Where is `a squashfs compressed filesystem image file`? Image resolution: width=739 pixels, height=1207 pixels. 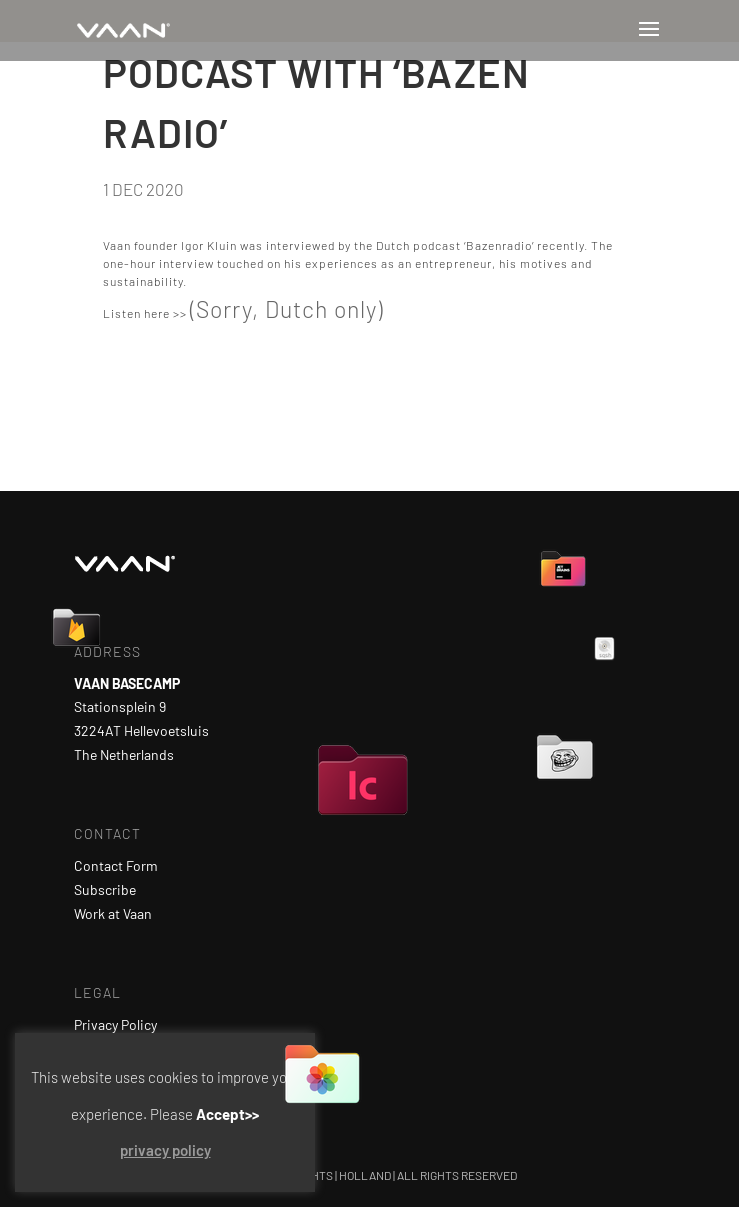
a squashfs compressed filesystem image file is located at coordinates (604, 648).